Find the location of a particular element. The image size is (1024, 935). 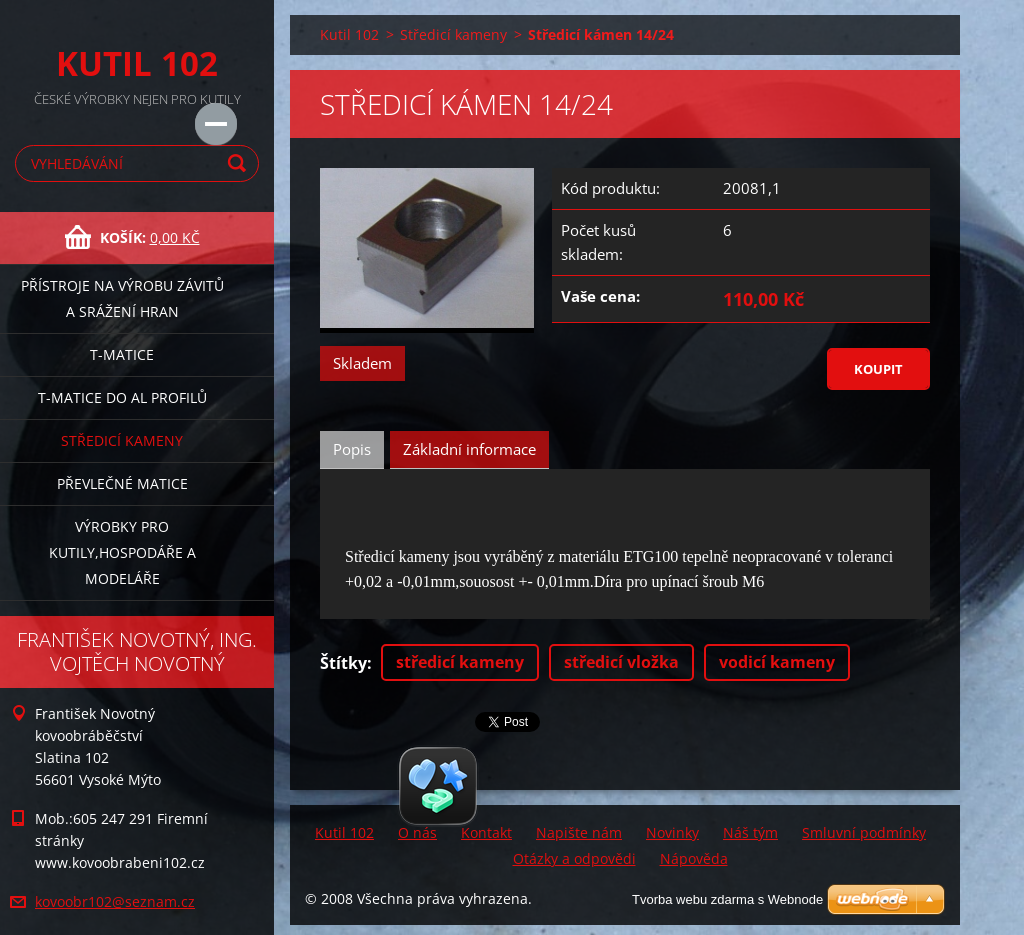

open SF Symbols app to browse Apple's icon library is located at coordinates (438, 786).